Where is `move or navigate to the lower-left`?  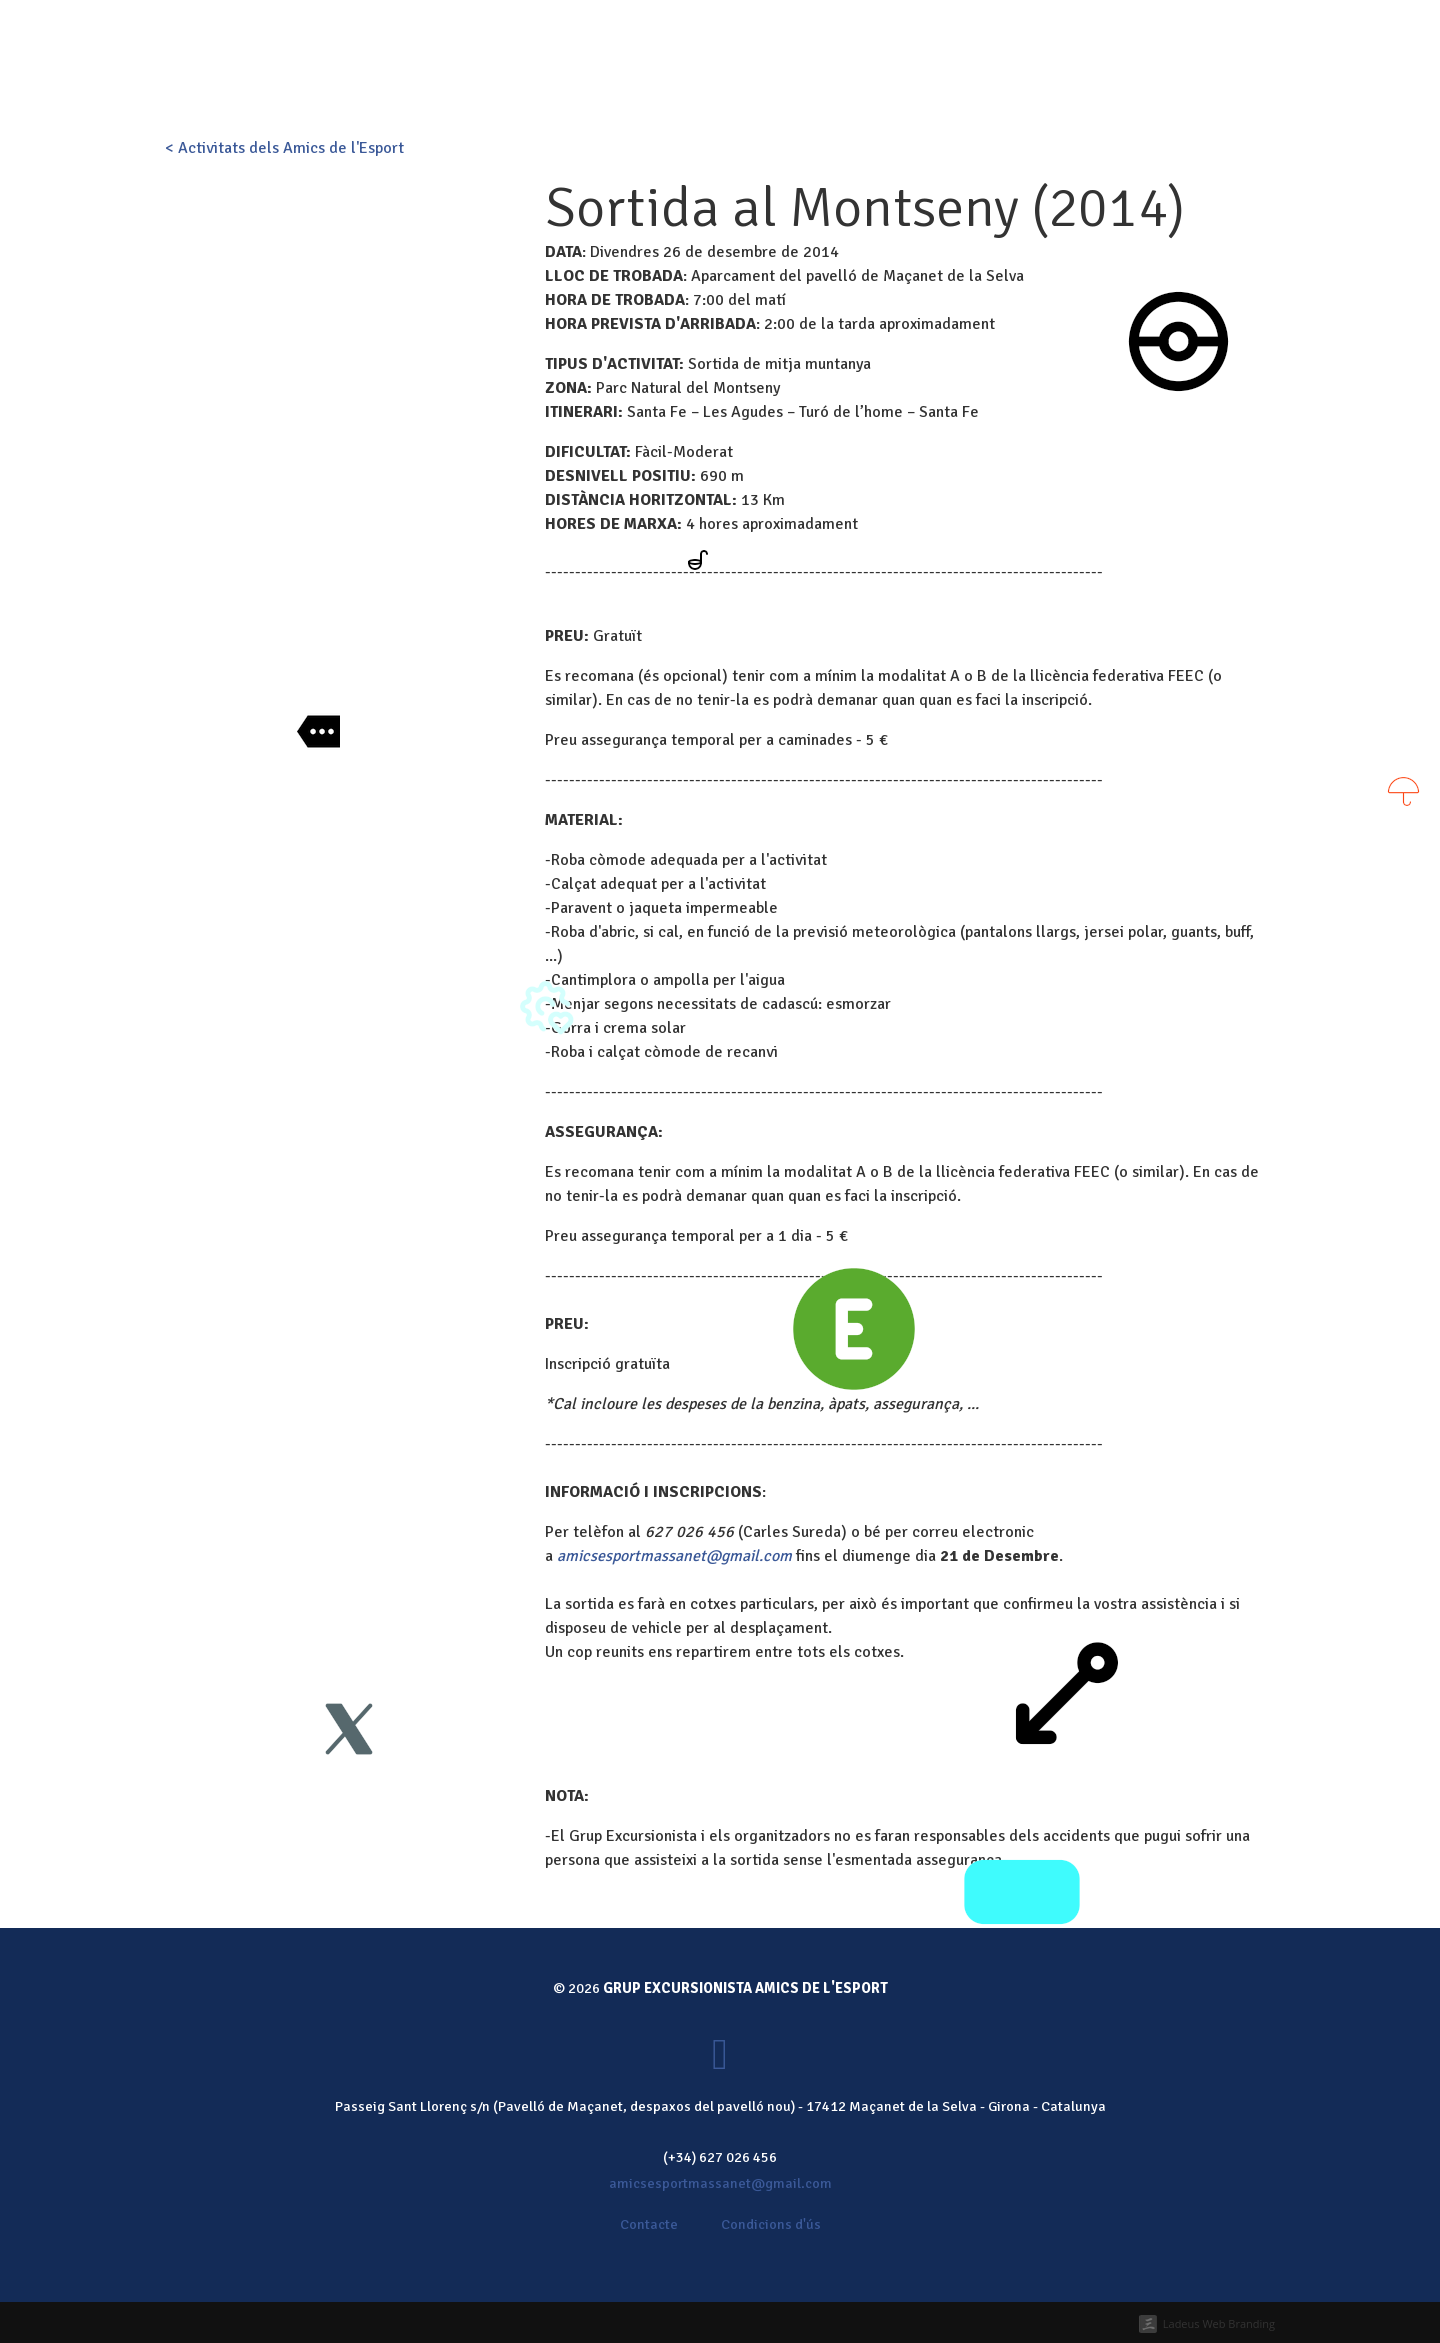 move or navigate to the lower-left is located at coordinates (1063, 1696).